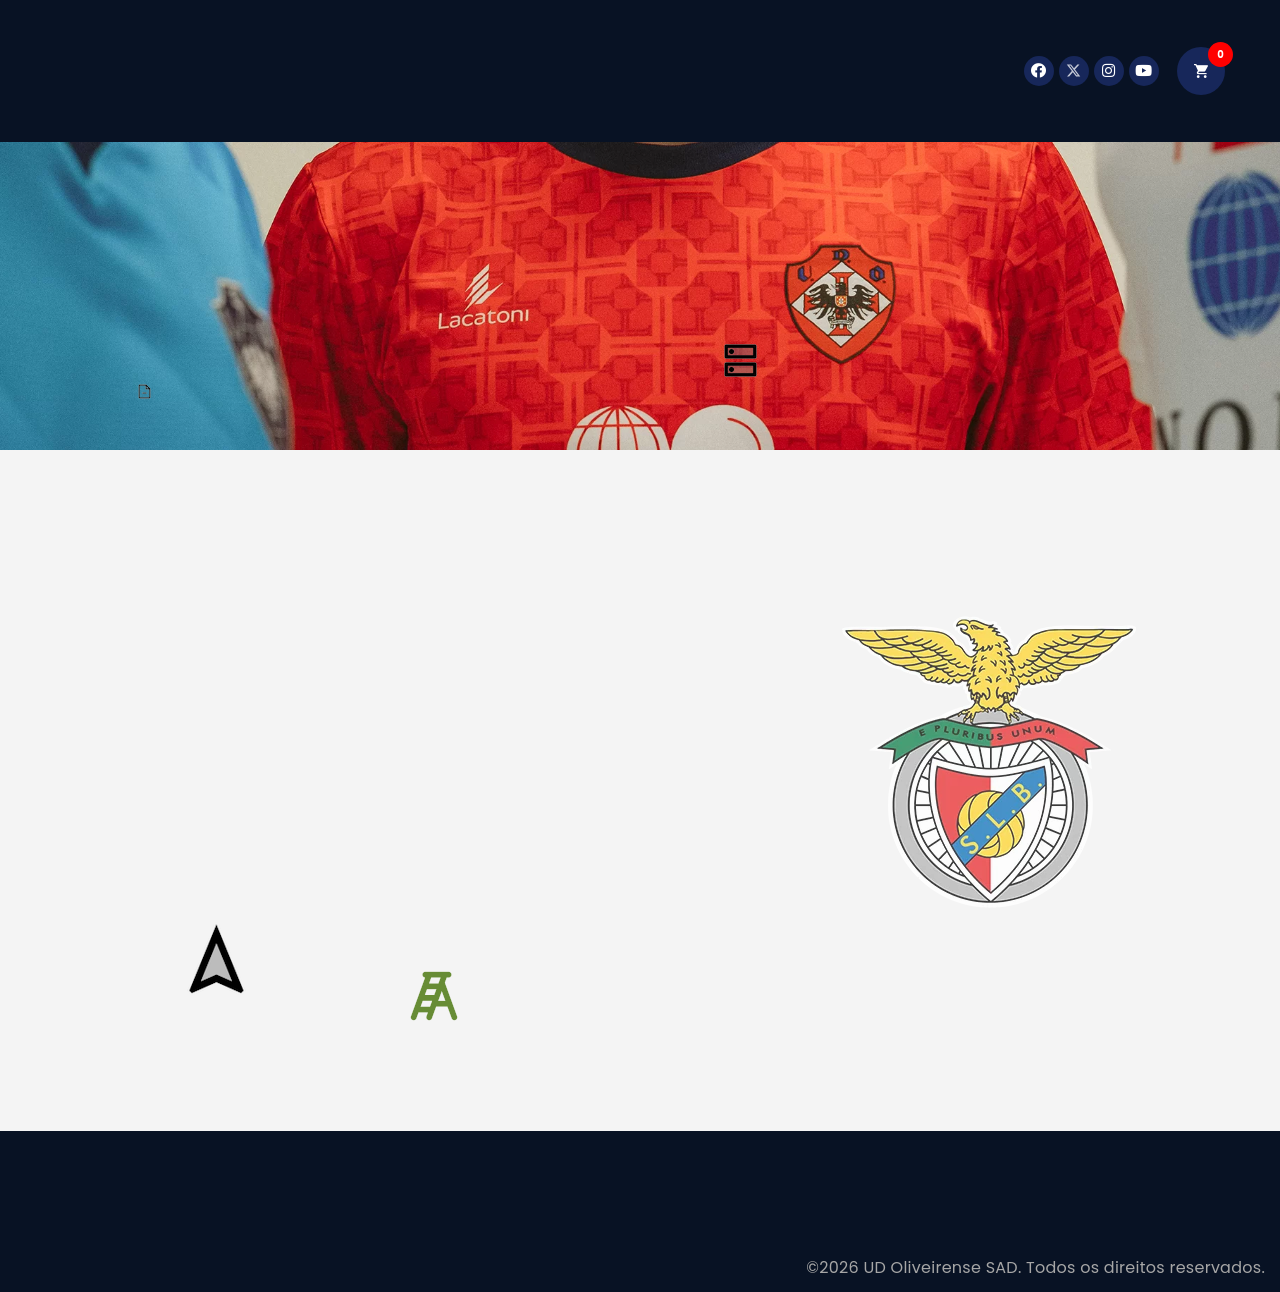 The width and height of the screenshot is (1280, 1292). I want to click on access server or DNS settings, so click(740, 360).